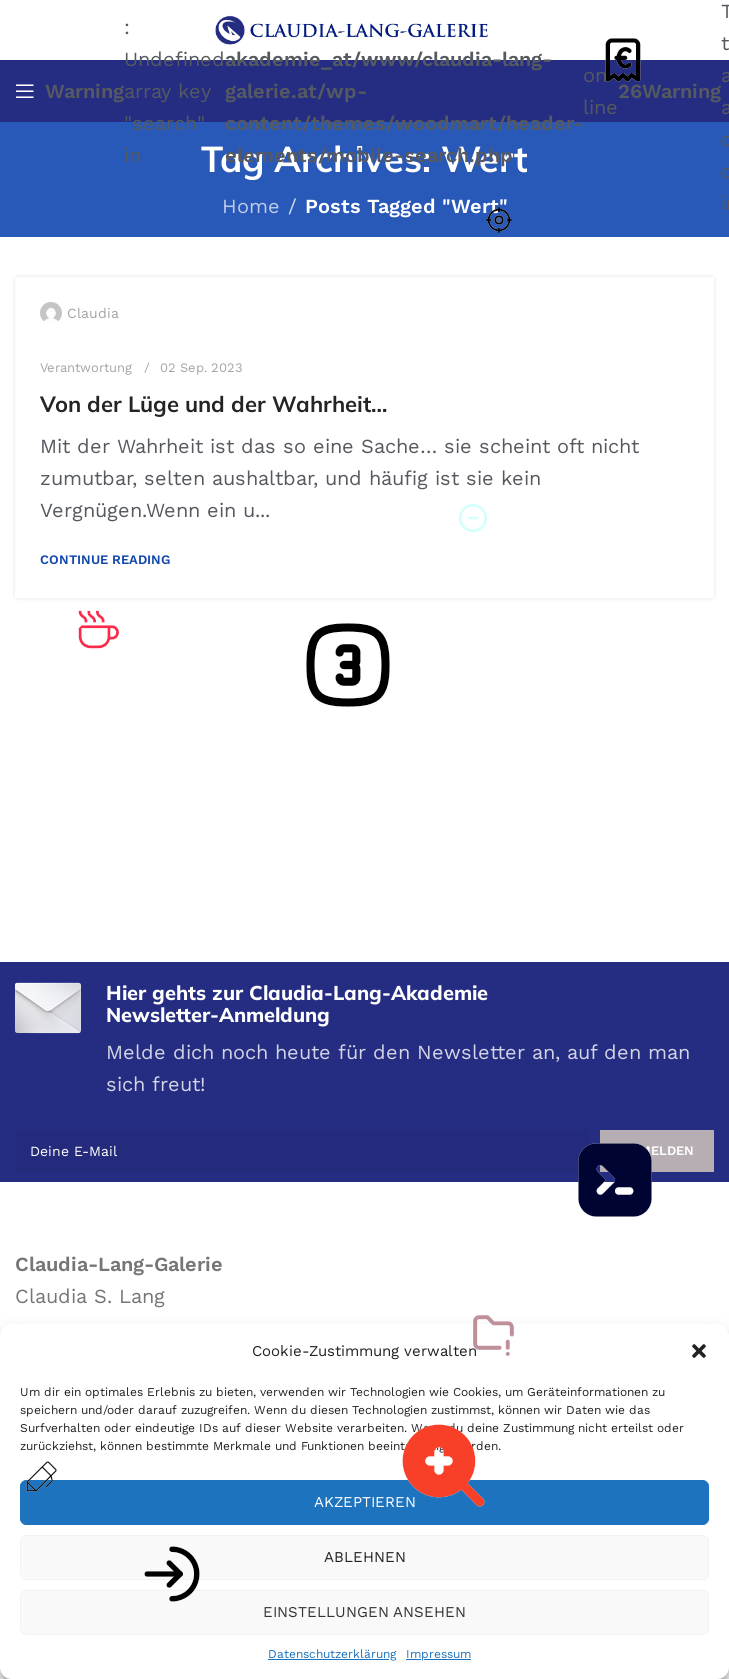 The height and width of the screenshot is (1679, 729). I want to click on zoom in on content, so click(443, 1465).